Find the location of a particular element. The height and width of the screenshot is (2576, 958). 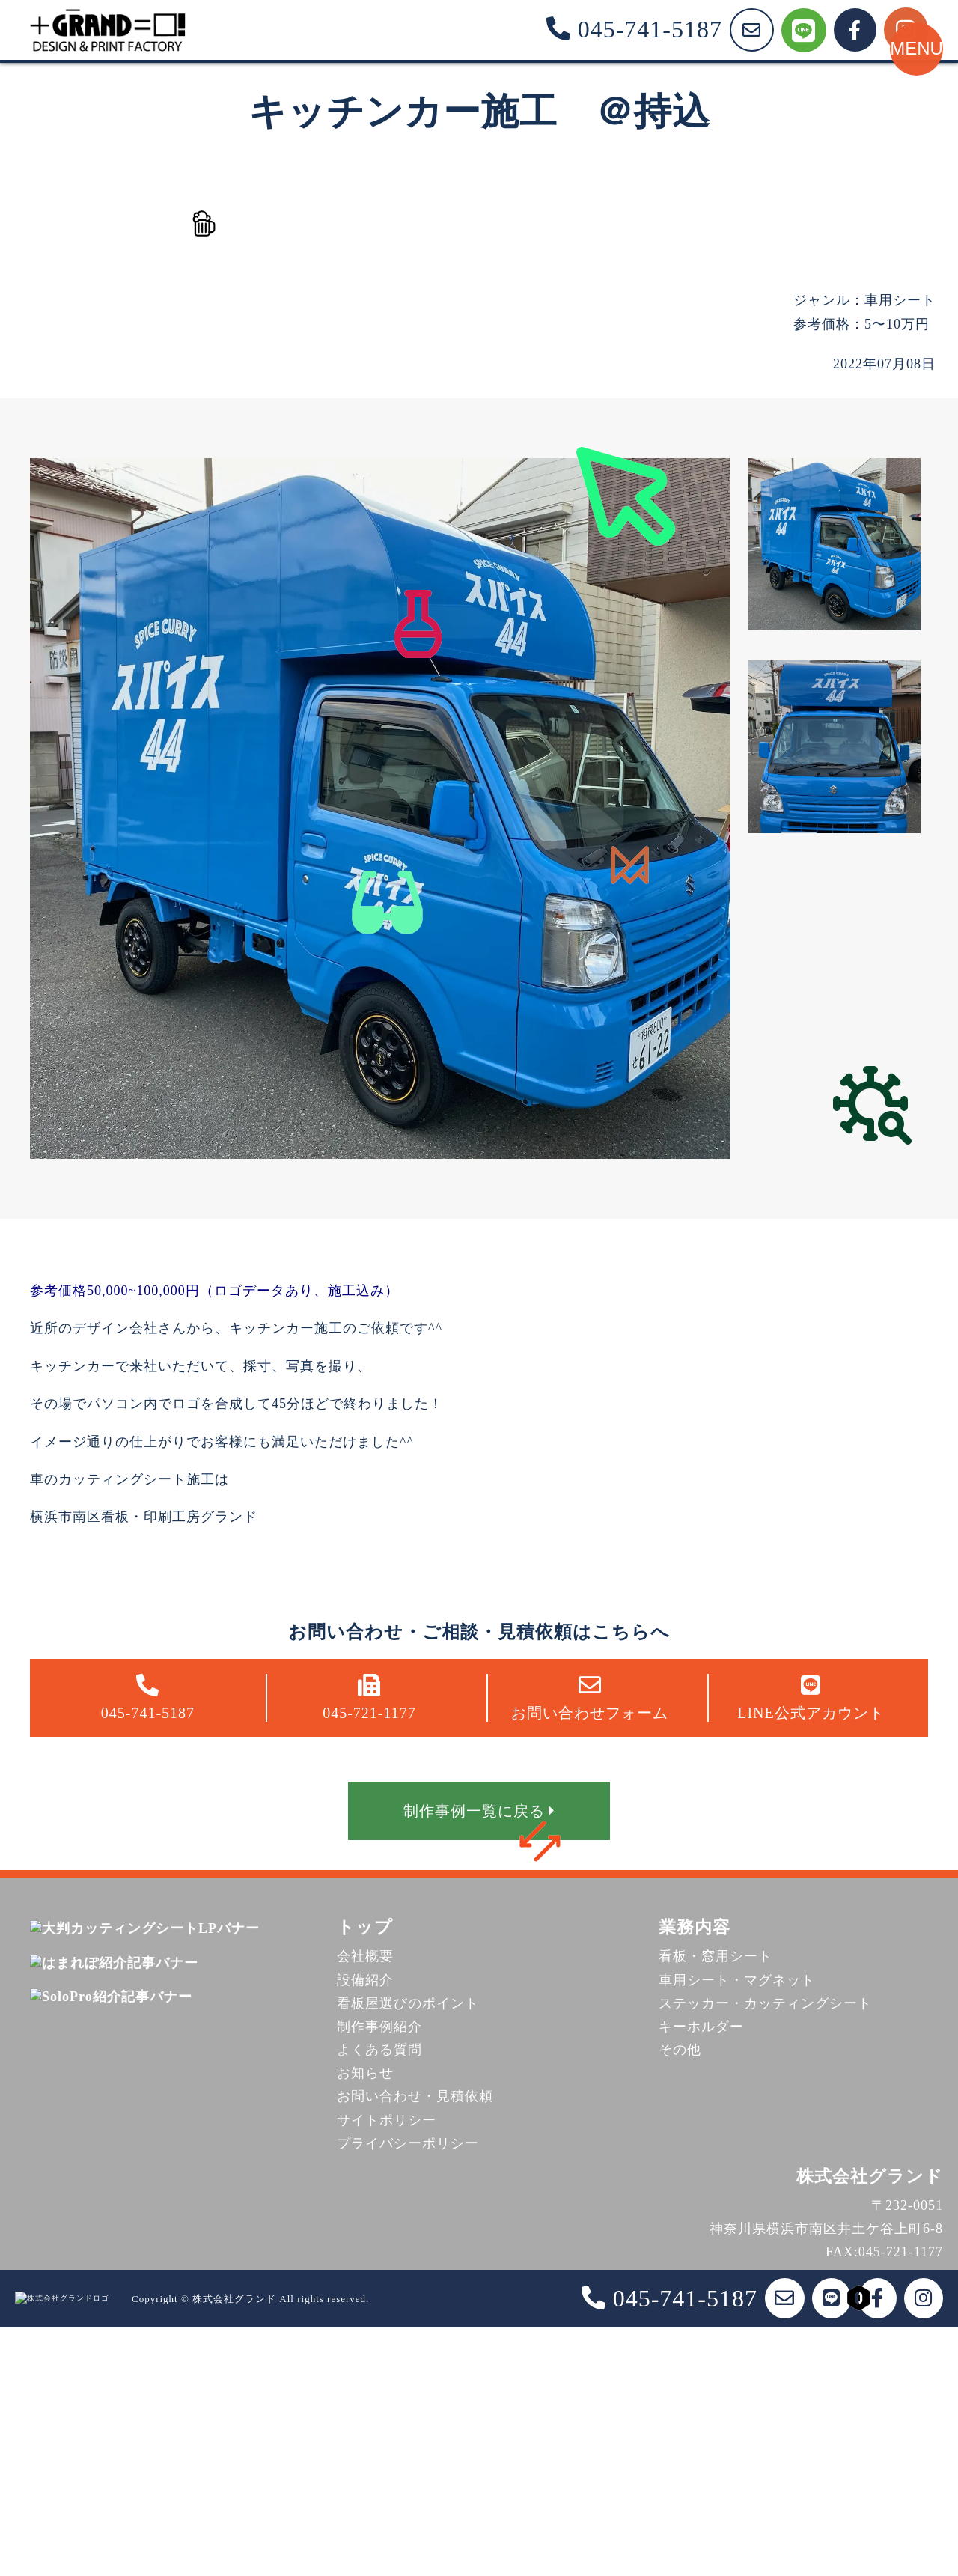

access lab or experiment features is located at coordinates (418, 624).